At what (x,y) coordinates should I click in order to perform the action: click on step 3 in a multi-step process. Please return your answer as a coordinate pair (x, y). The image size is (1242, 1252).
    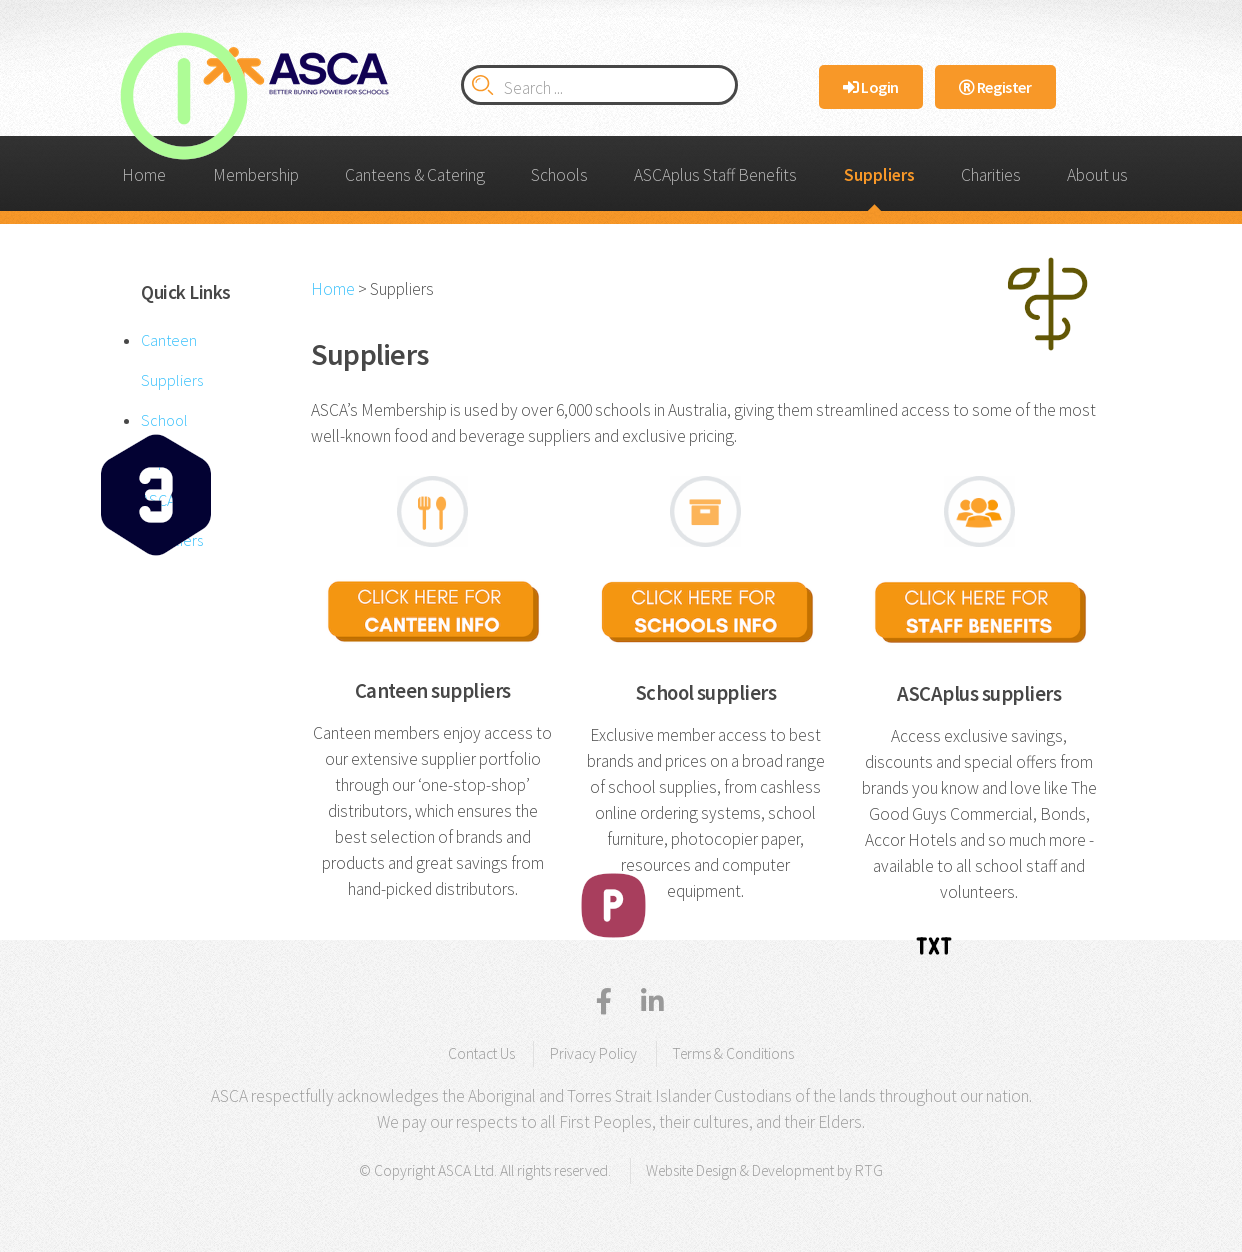
    Looking at the image, I should click on (156, 495).